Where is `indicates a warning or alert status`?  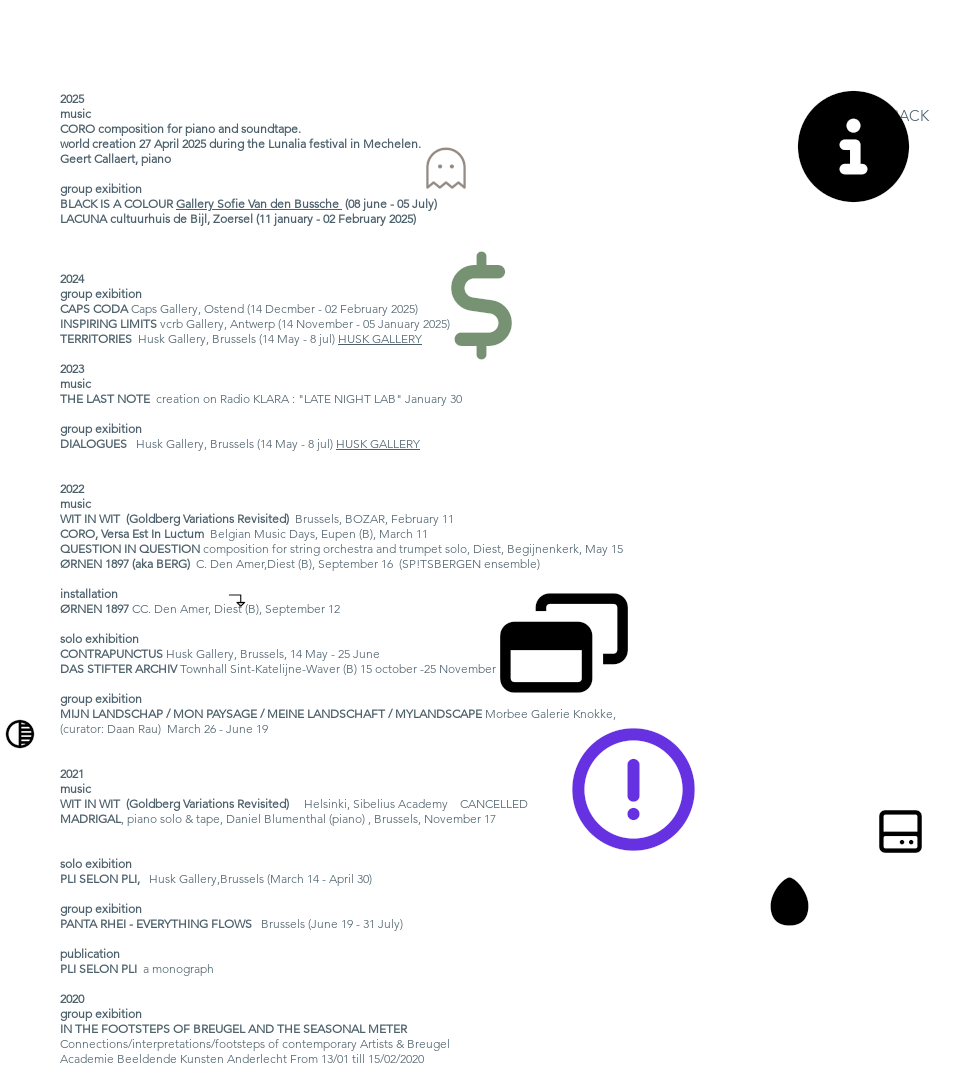
indicates a warning or alert status is located at coordinates (633, 789).